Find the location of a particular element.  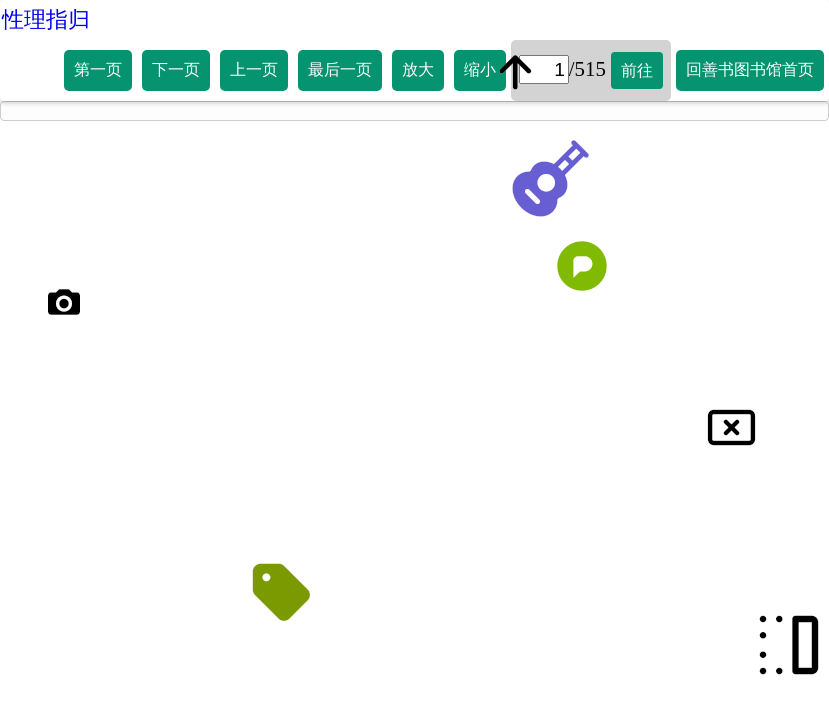

add a tag or label to an item is located at coordinates (280, 591).